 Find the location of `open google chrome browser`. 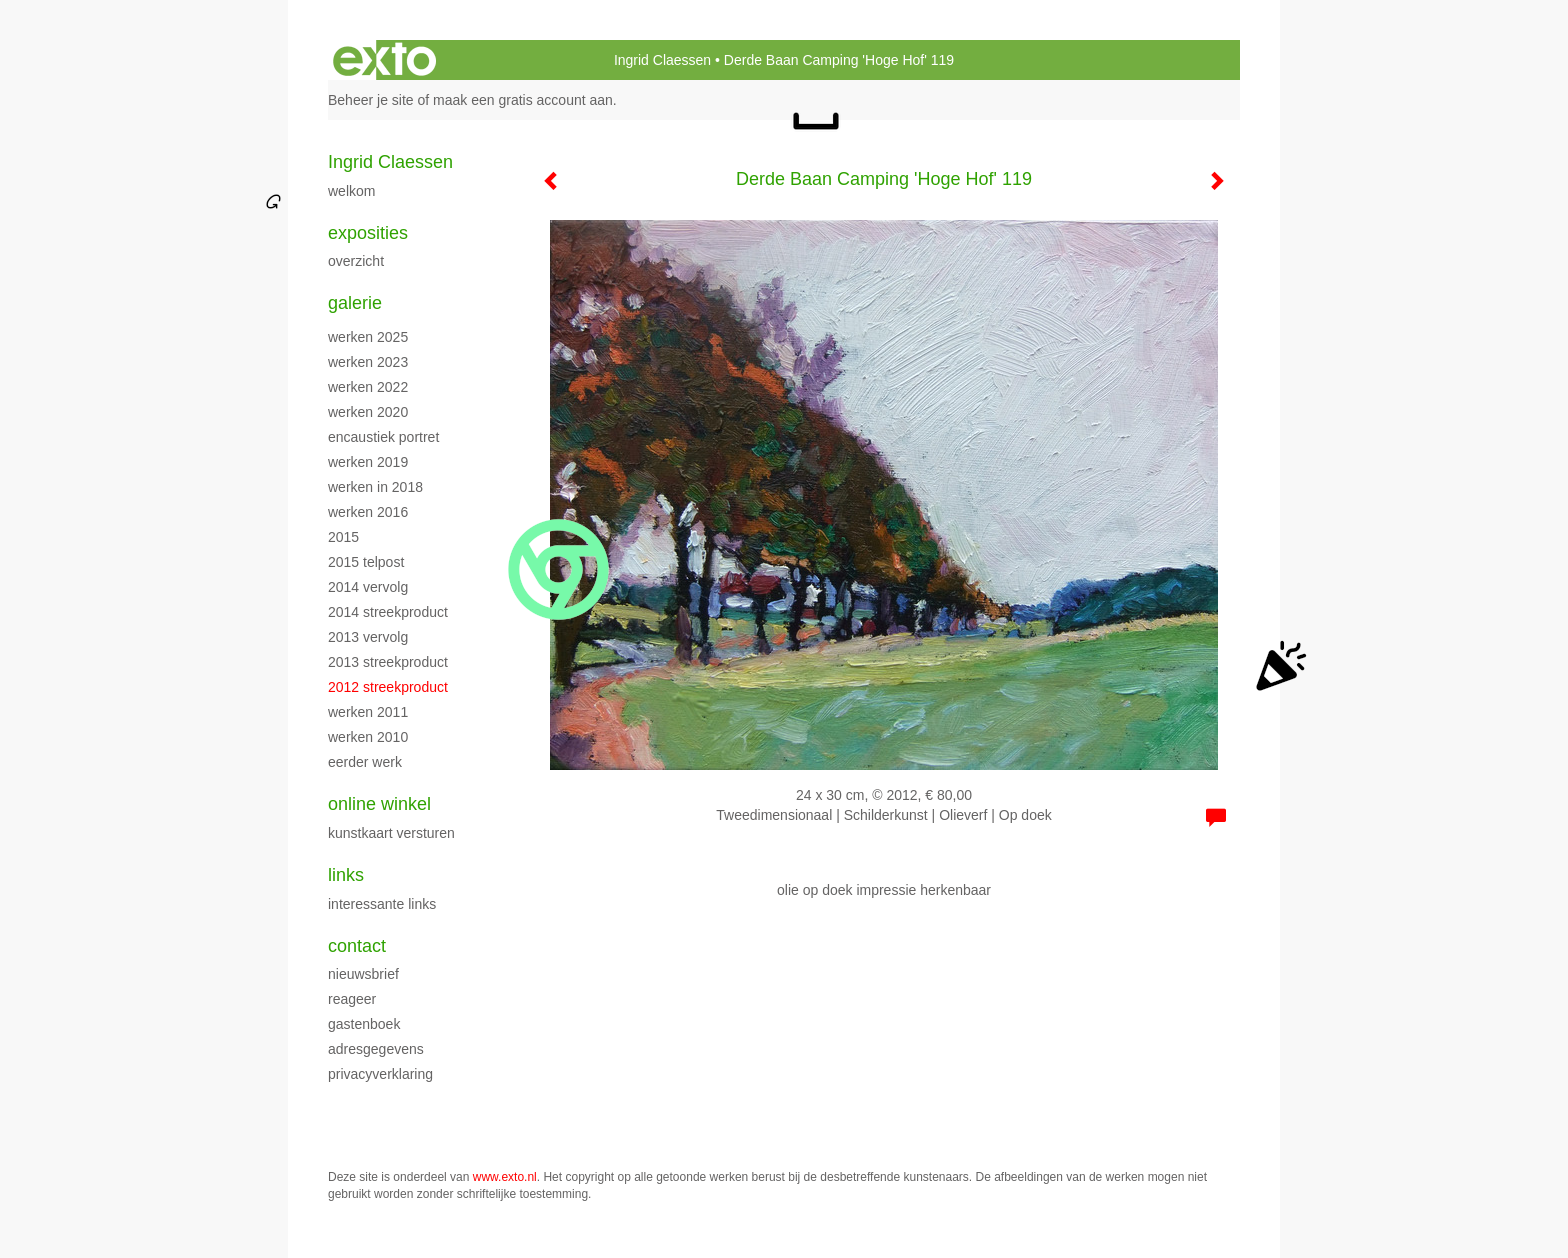

open google chrome browser is located at coordinates (558, 569).